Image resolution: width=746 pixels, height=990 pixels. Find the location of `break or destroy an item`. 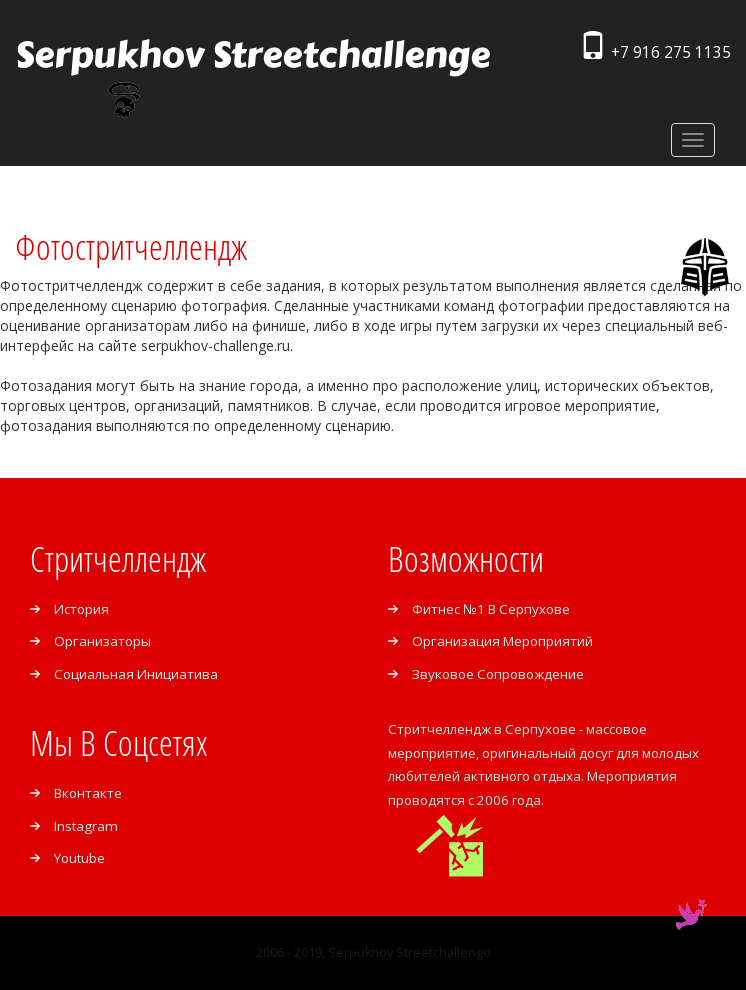

break or destroy an item is located at coordinates (449, 842).